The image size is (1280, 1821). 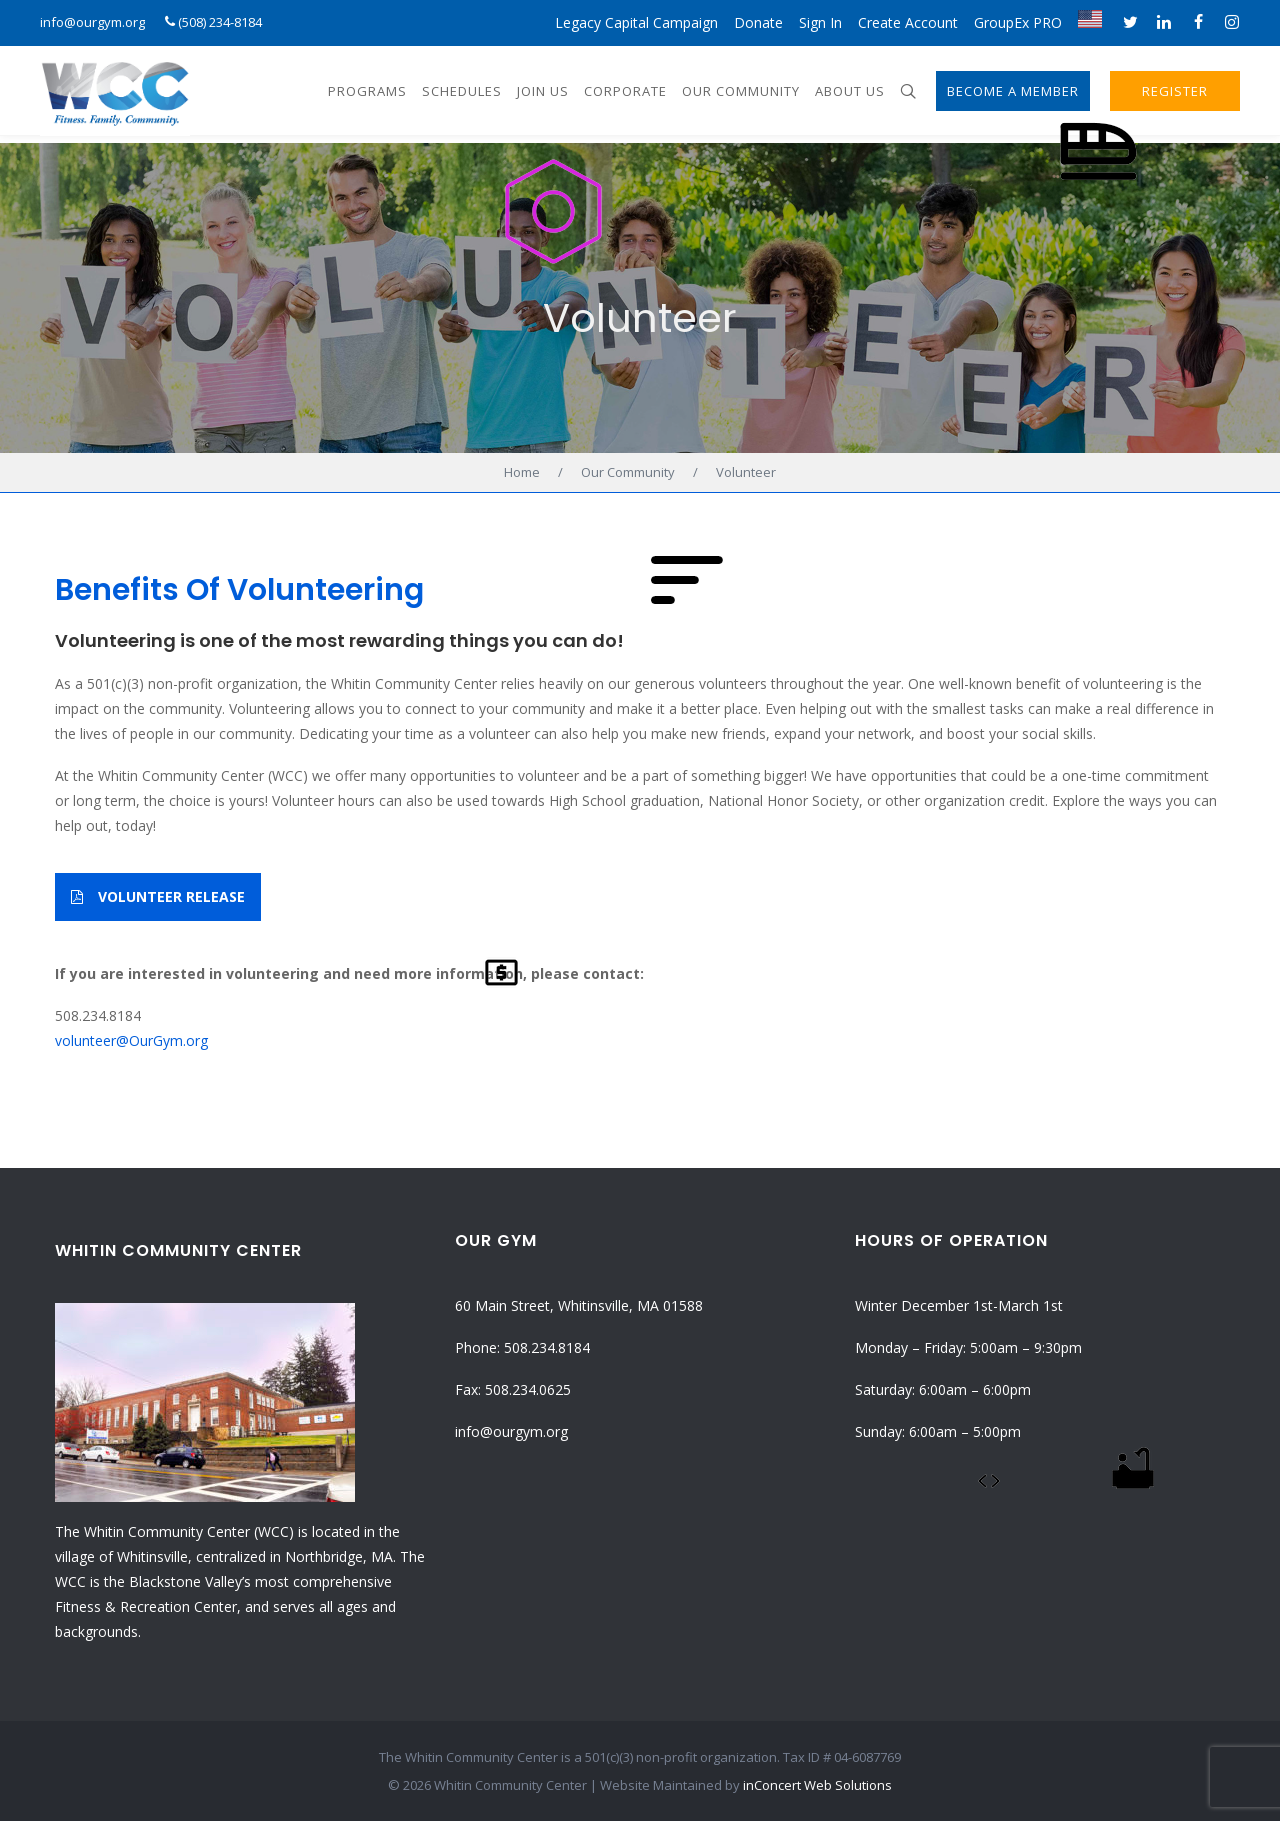 I want to click on view train schedules or railway options, so click(x=1098, y=149).